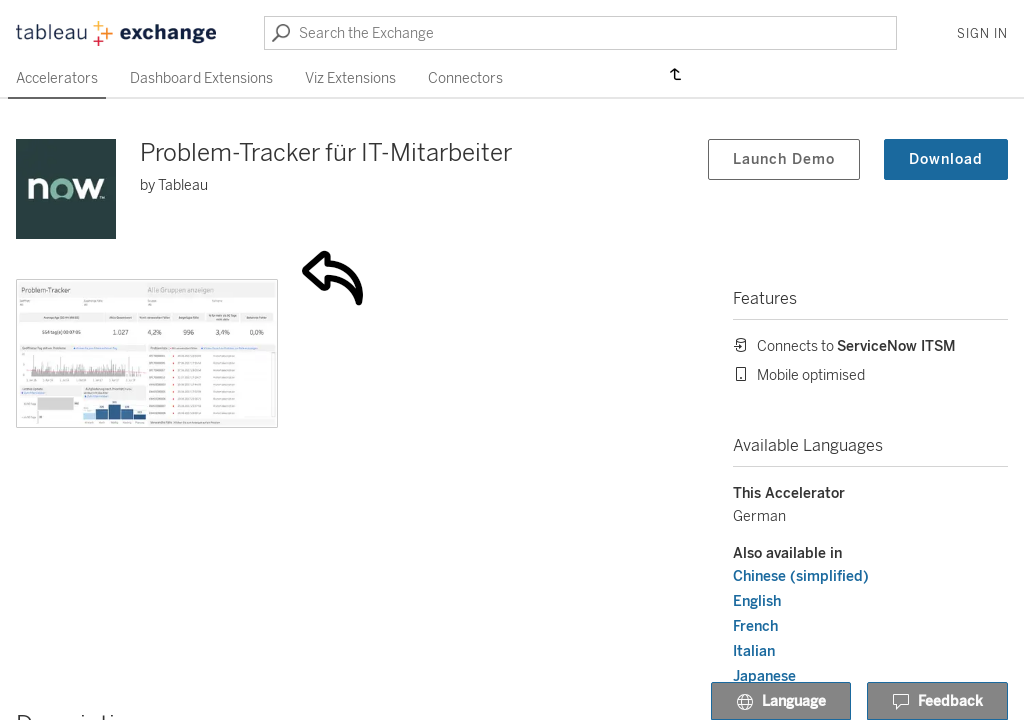 The width and height of the screenshot is (1024, 720). I want to click on go back and up in navigation hierarchy, so click(675, 74).